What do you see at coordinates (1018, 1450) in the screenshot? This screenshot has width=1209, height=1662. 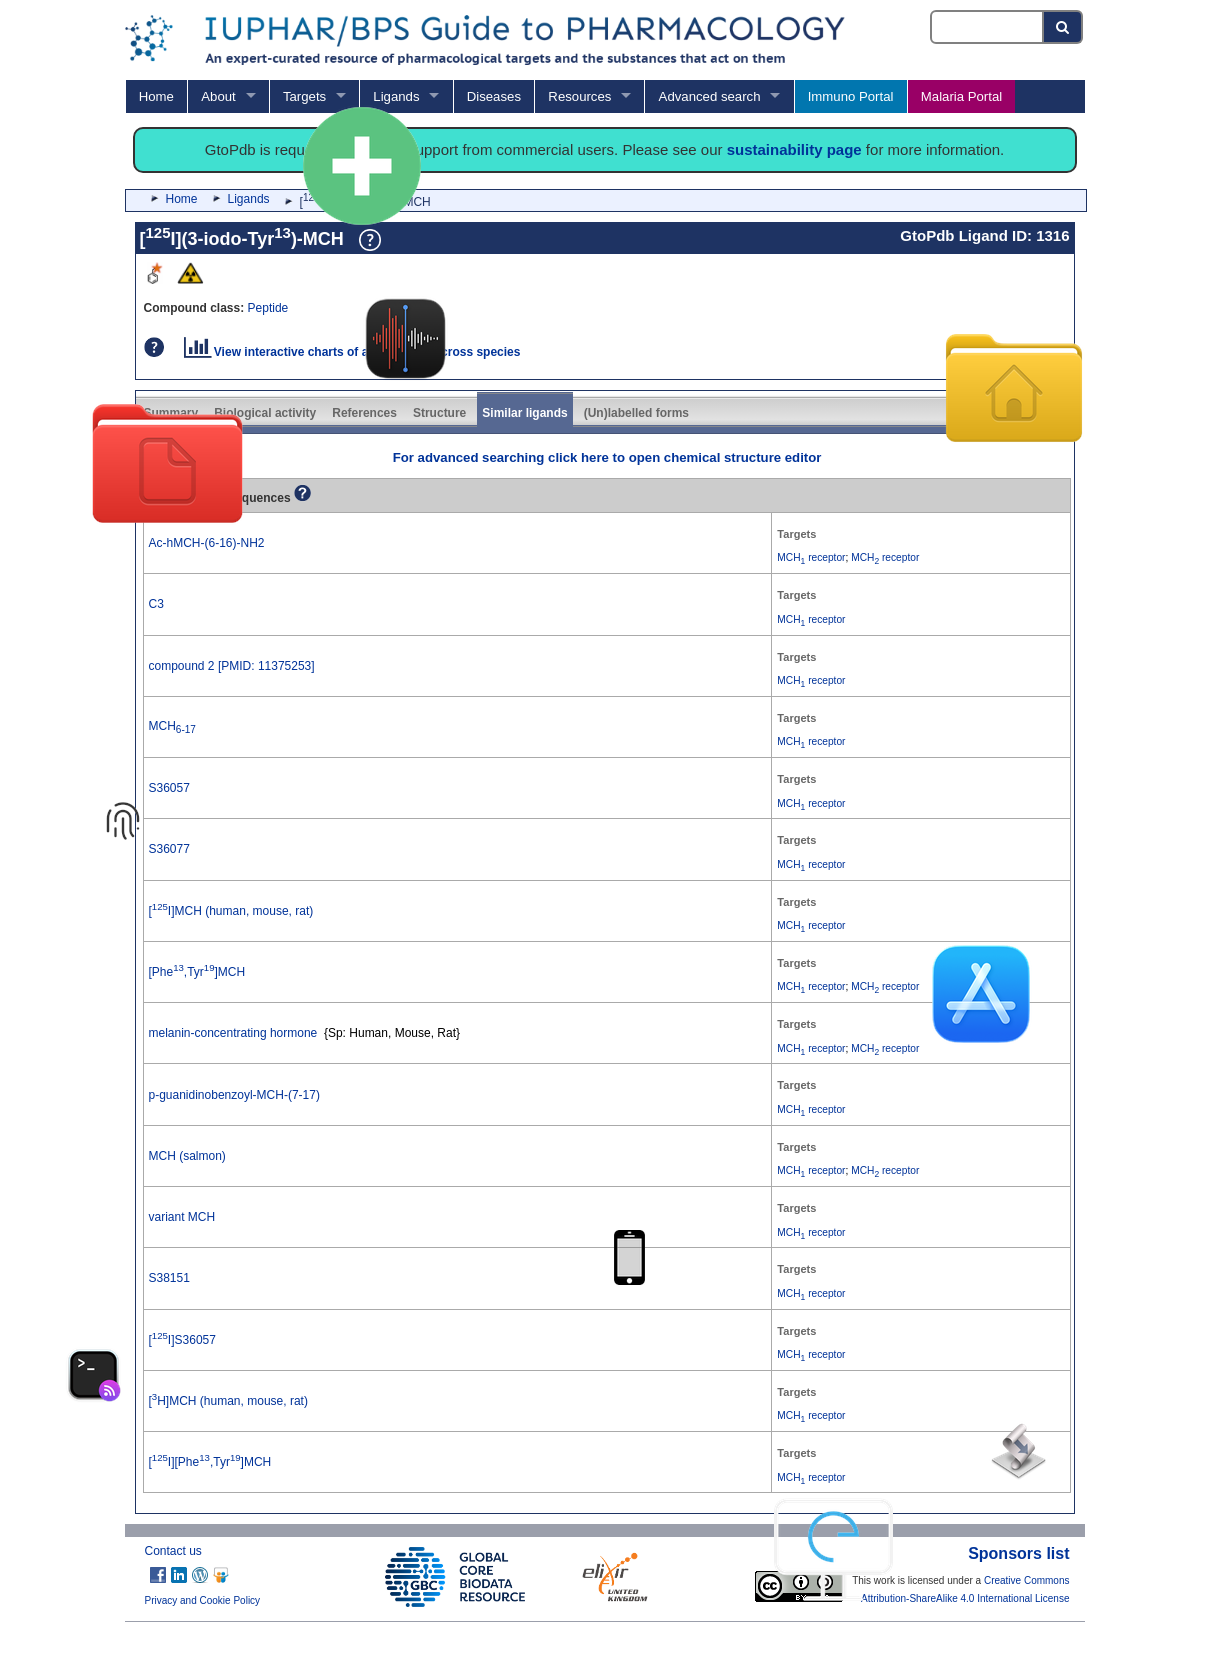 I see `run an applescript droplet application` at bounding box center [1018, 1450].